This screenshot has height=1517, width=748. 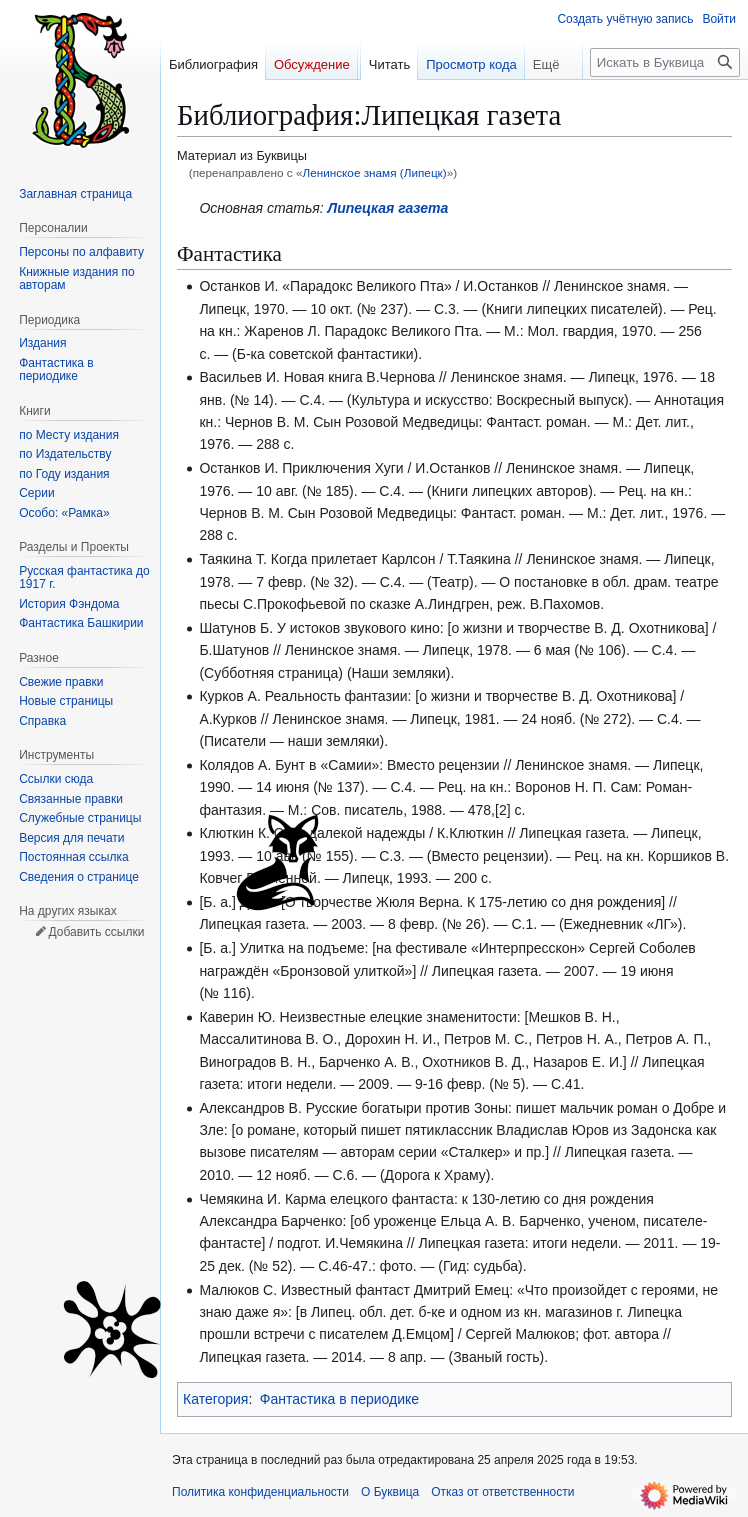 I want to click on fox character or avatar icon, so click(x=277, y=862).